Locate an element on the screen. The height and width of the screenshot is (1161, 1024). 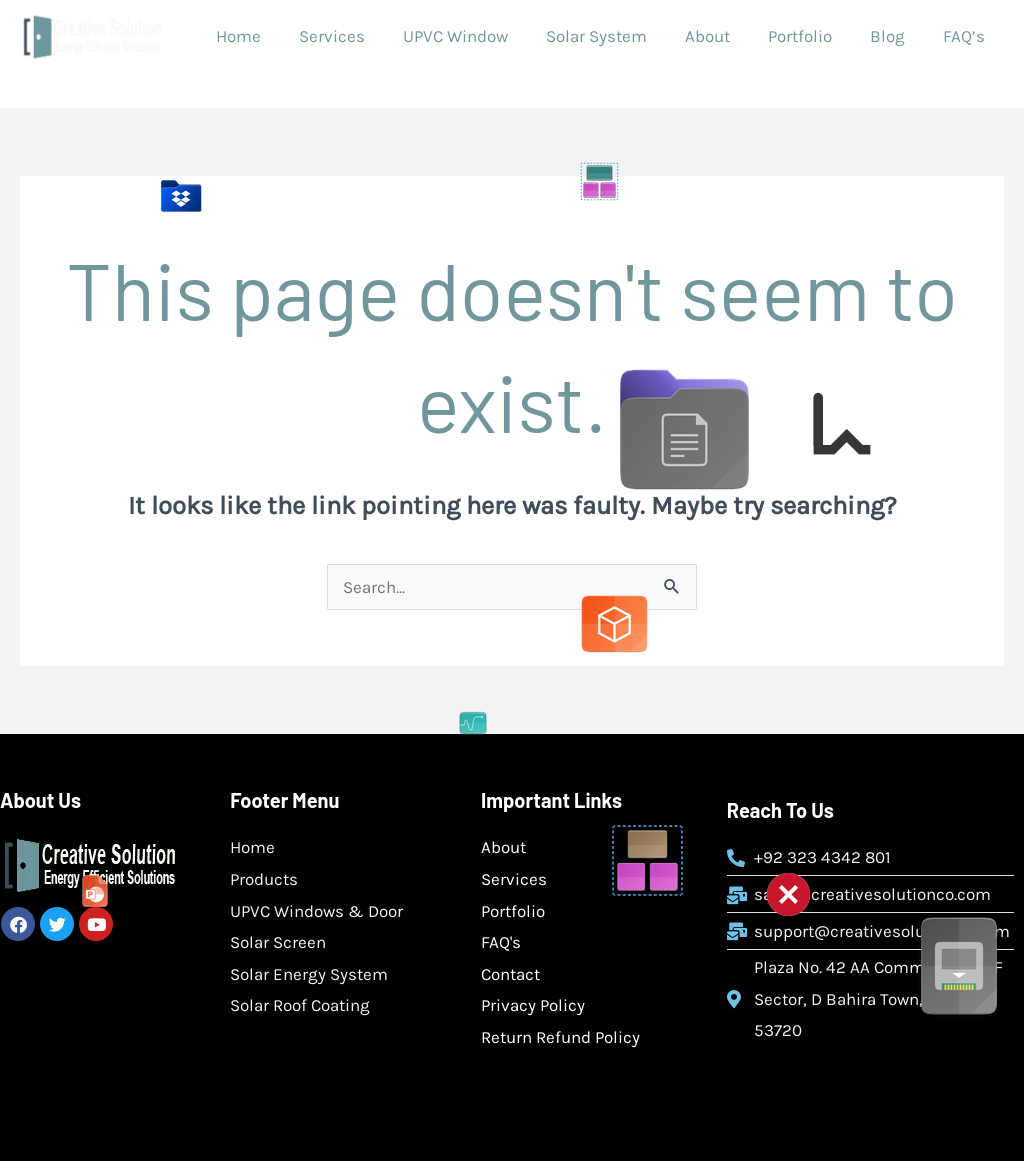
launch the nibbles snake game is located at coordinates (842, 426).